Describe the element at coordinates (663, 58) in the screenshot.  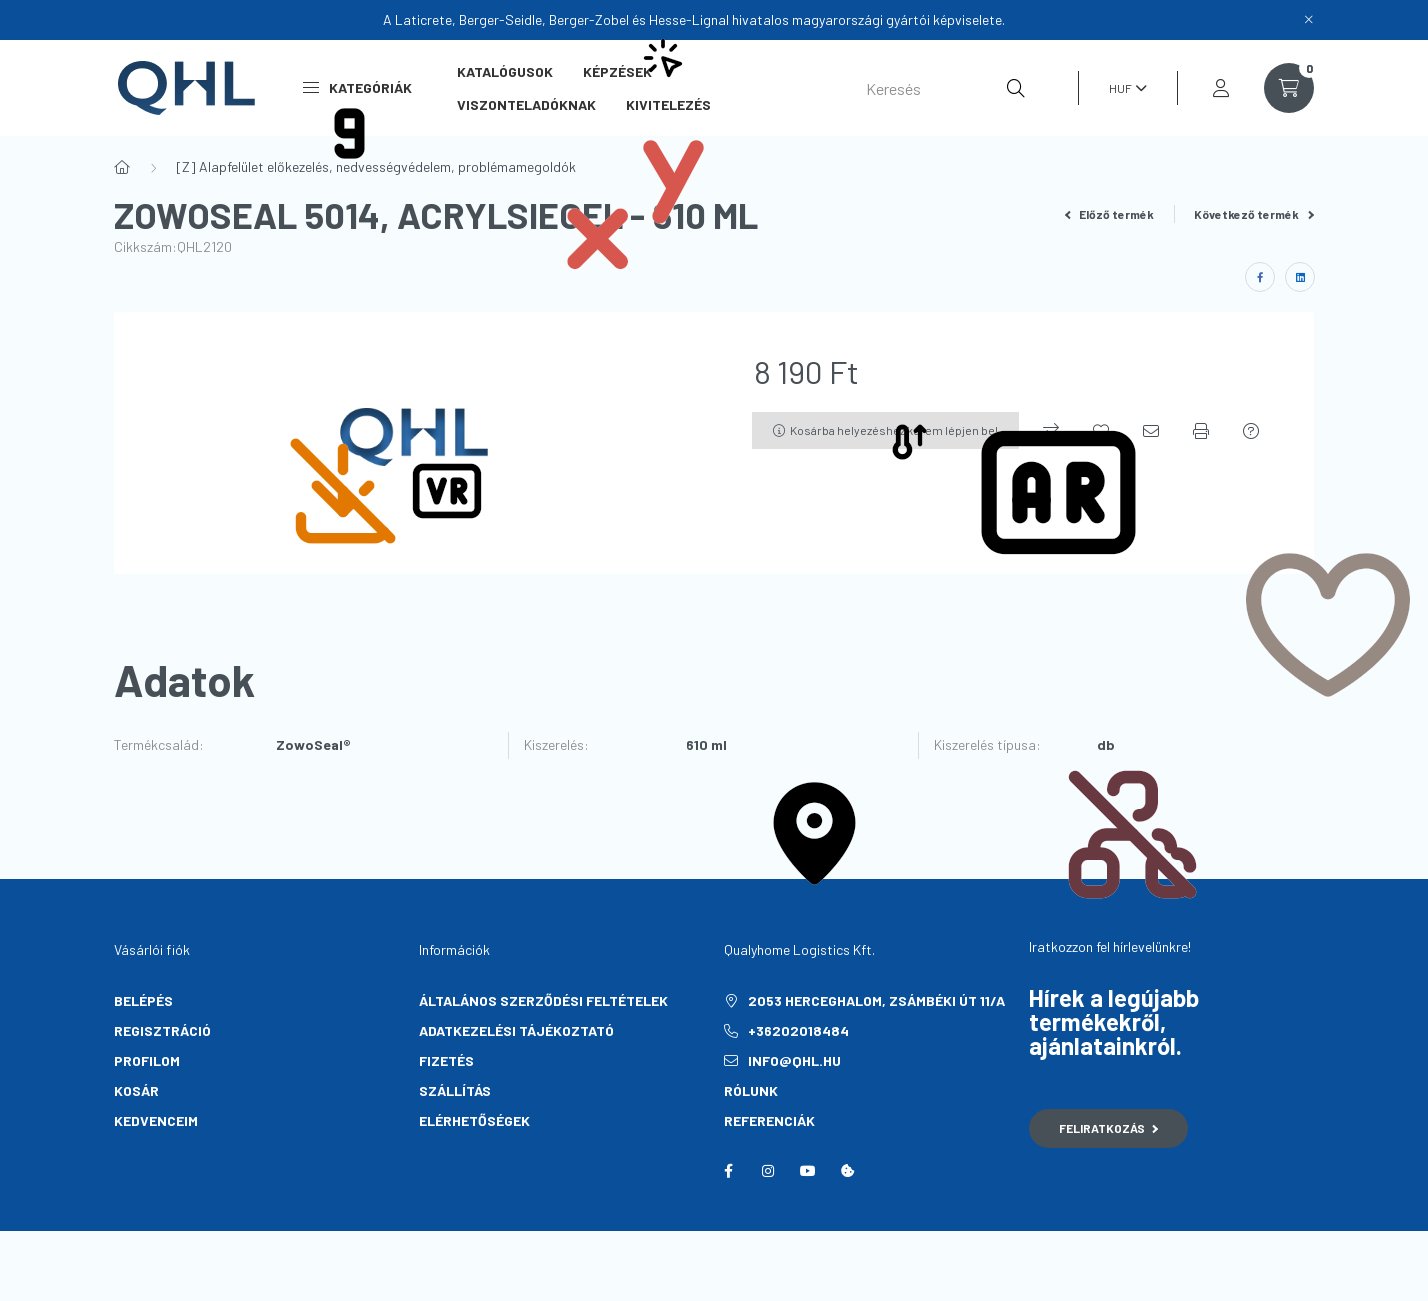
I see `tap or click to interact` at that location.